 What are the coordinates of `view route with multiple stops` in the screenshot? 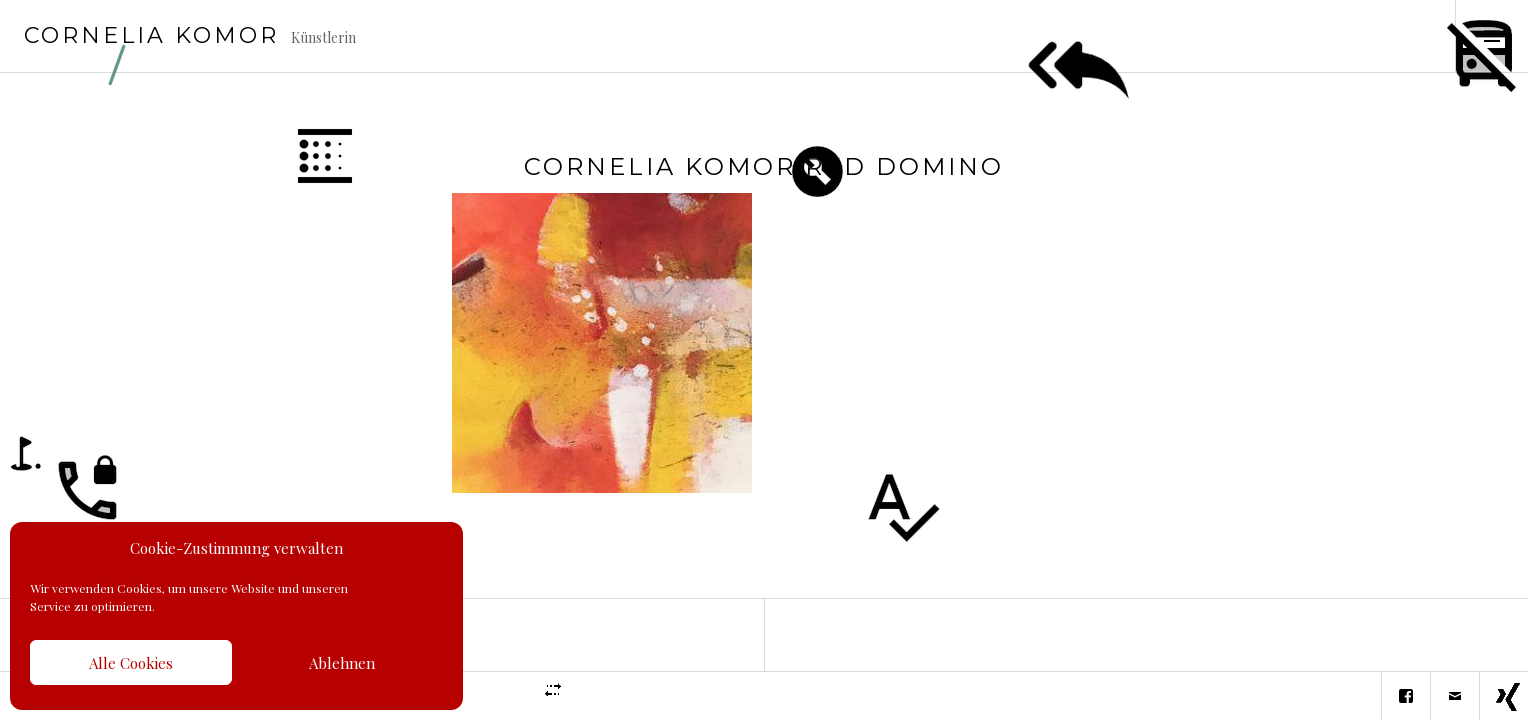 It's located at (553, 690).